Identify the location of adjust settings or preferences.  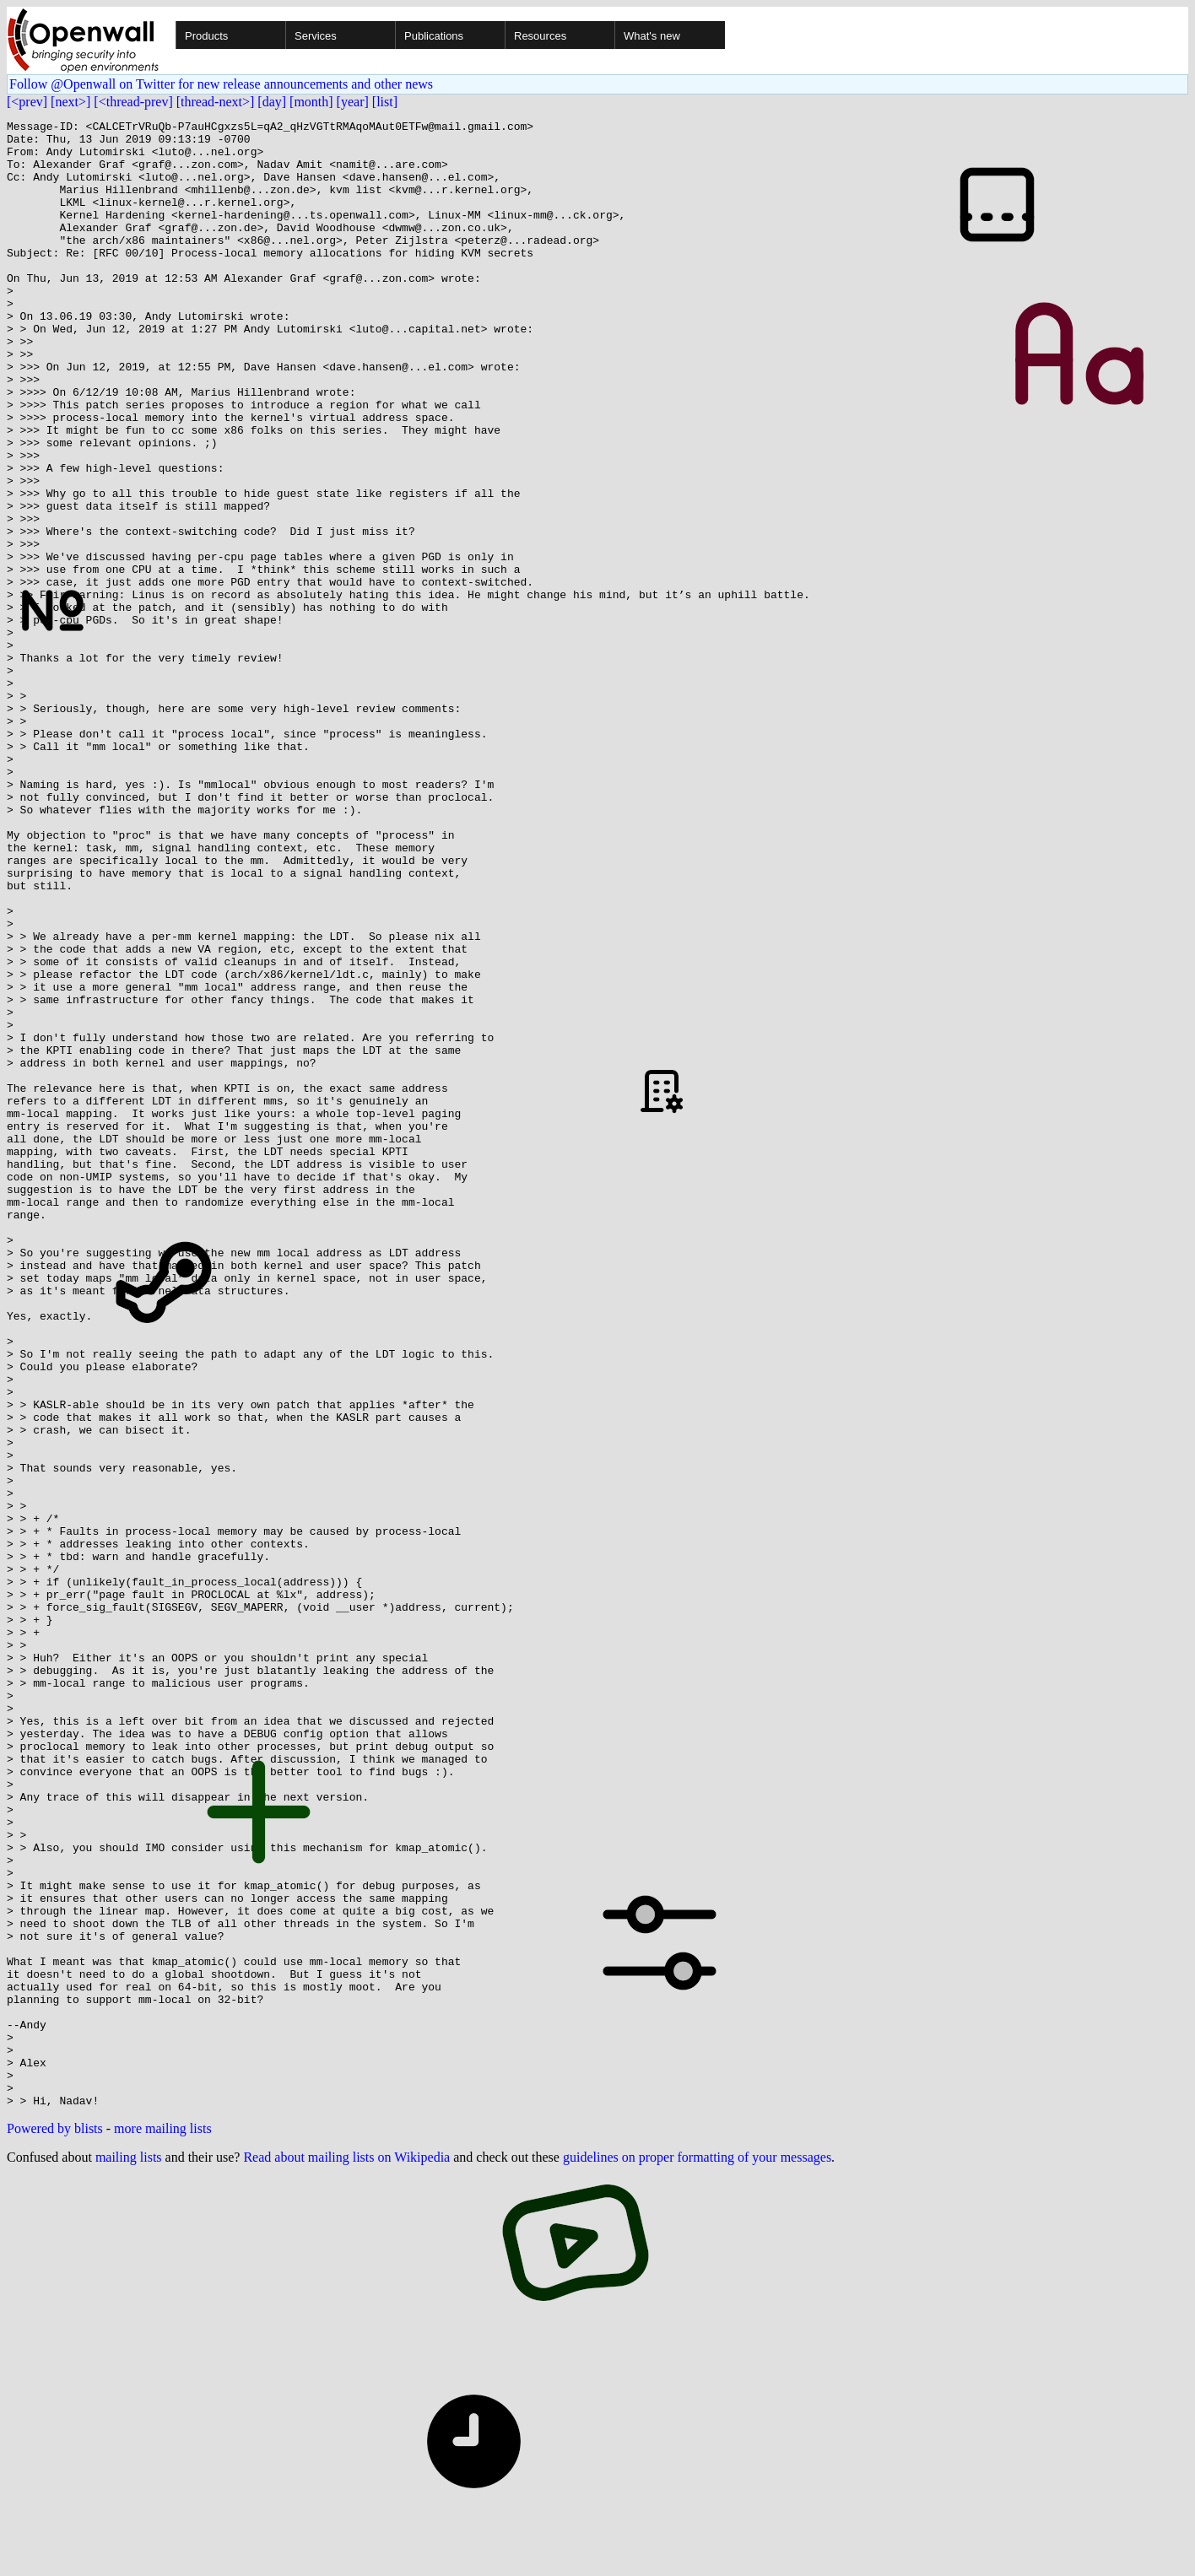
(659, 1942).